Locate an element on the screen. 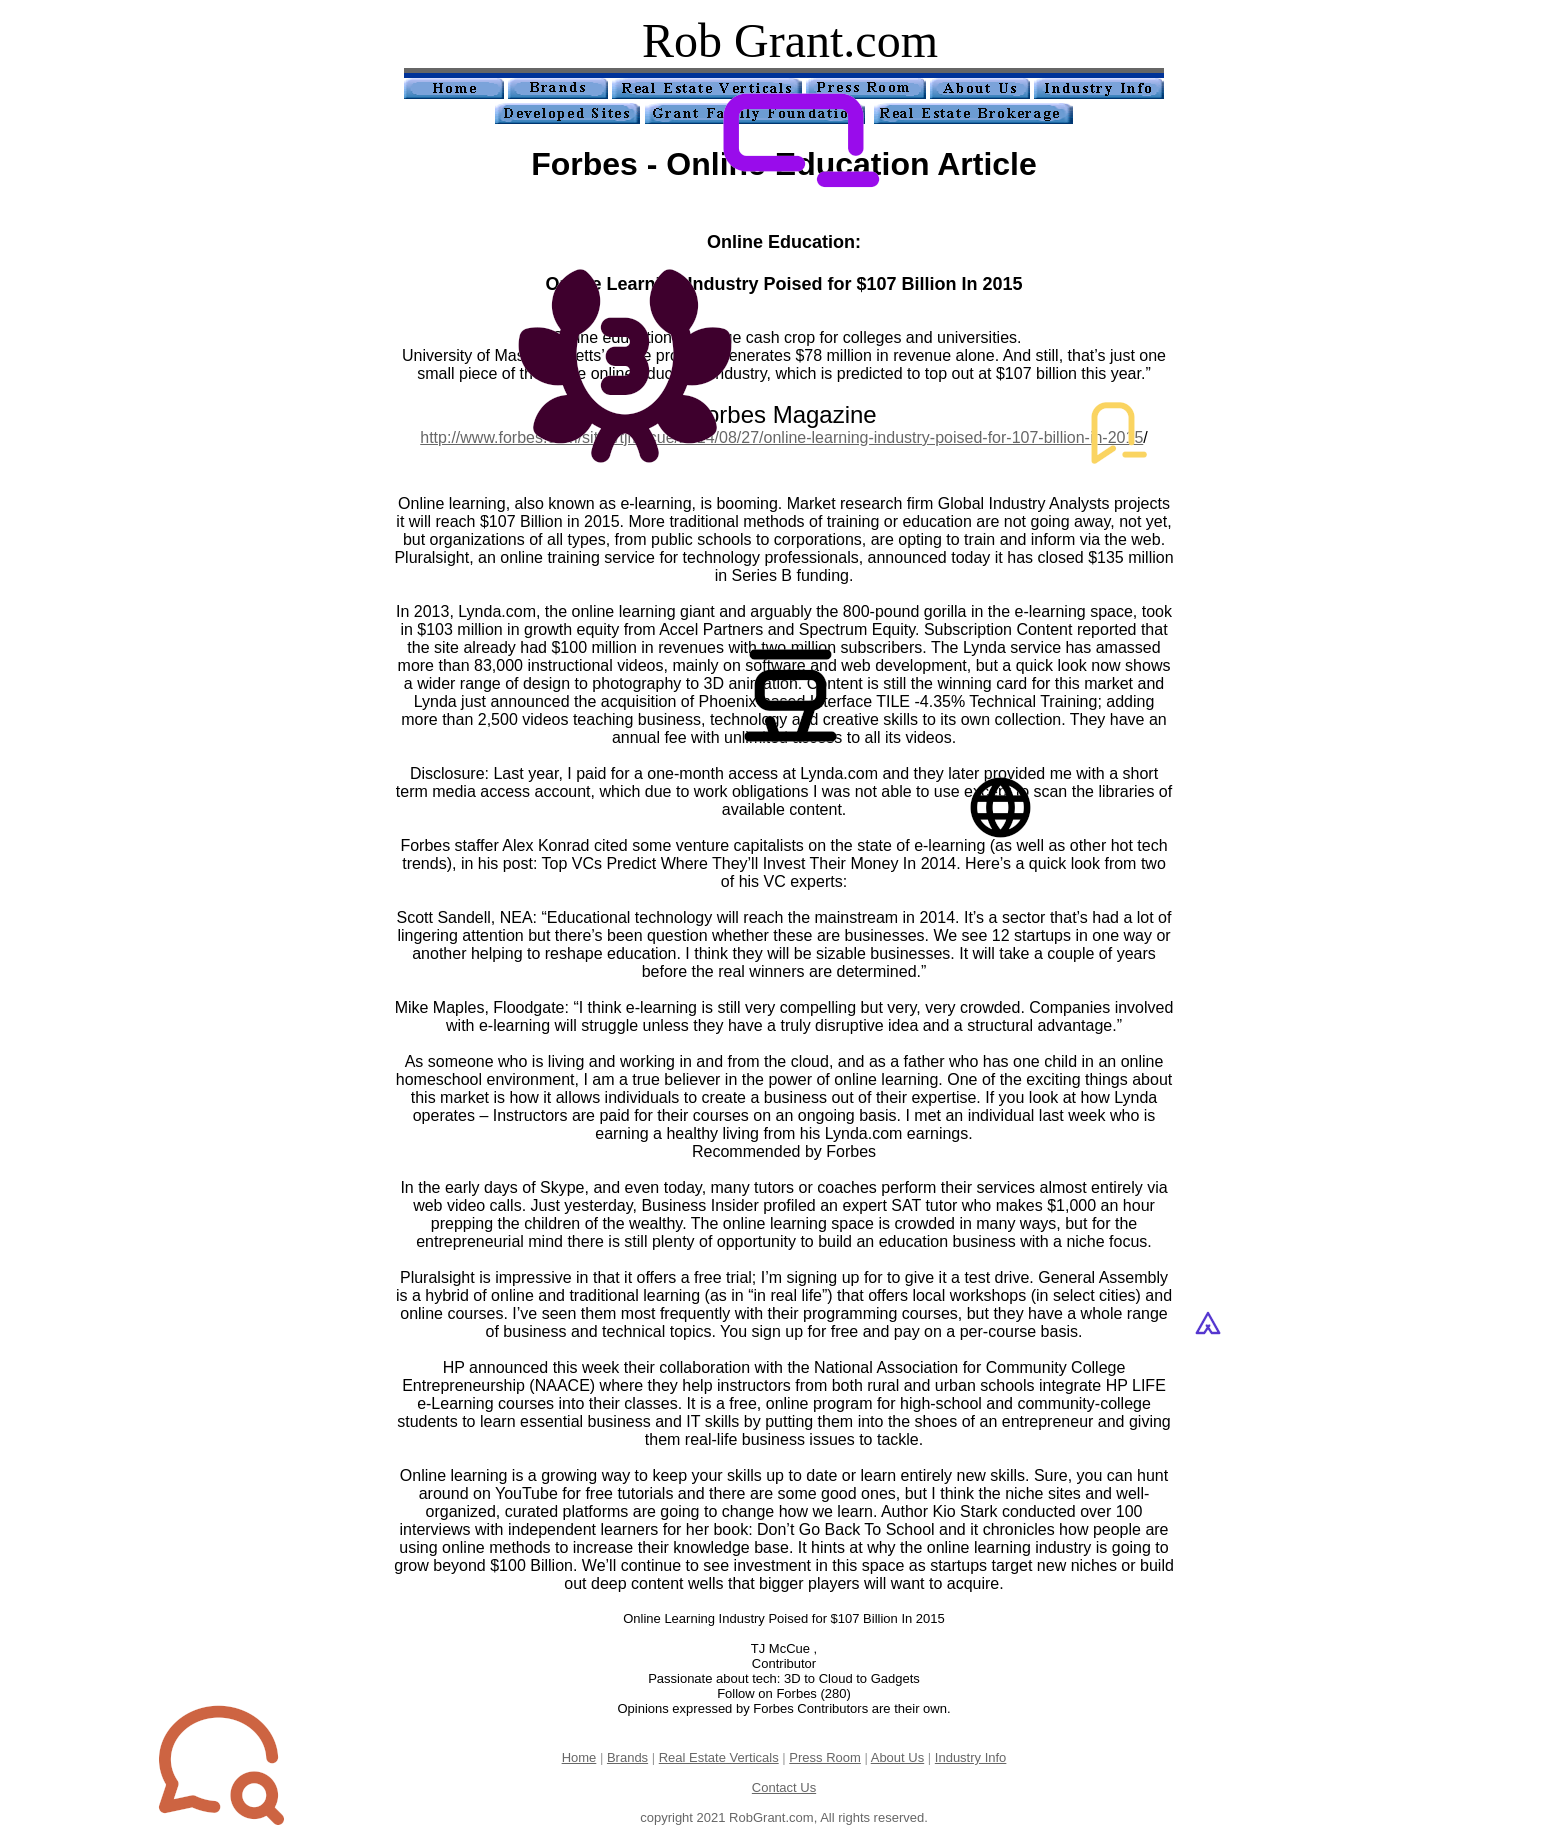  search through your messages is located at coordinates (218, 1759).